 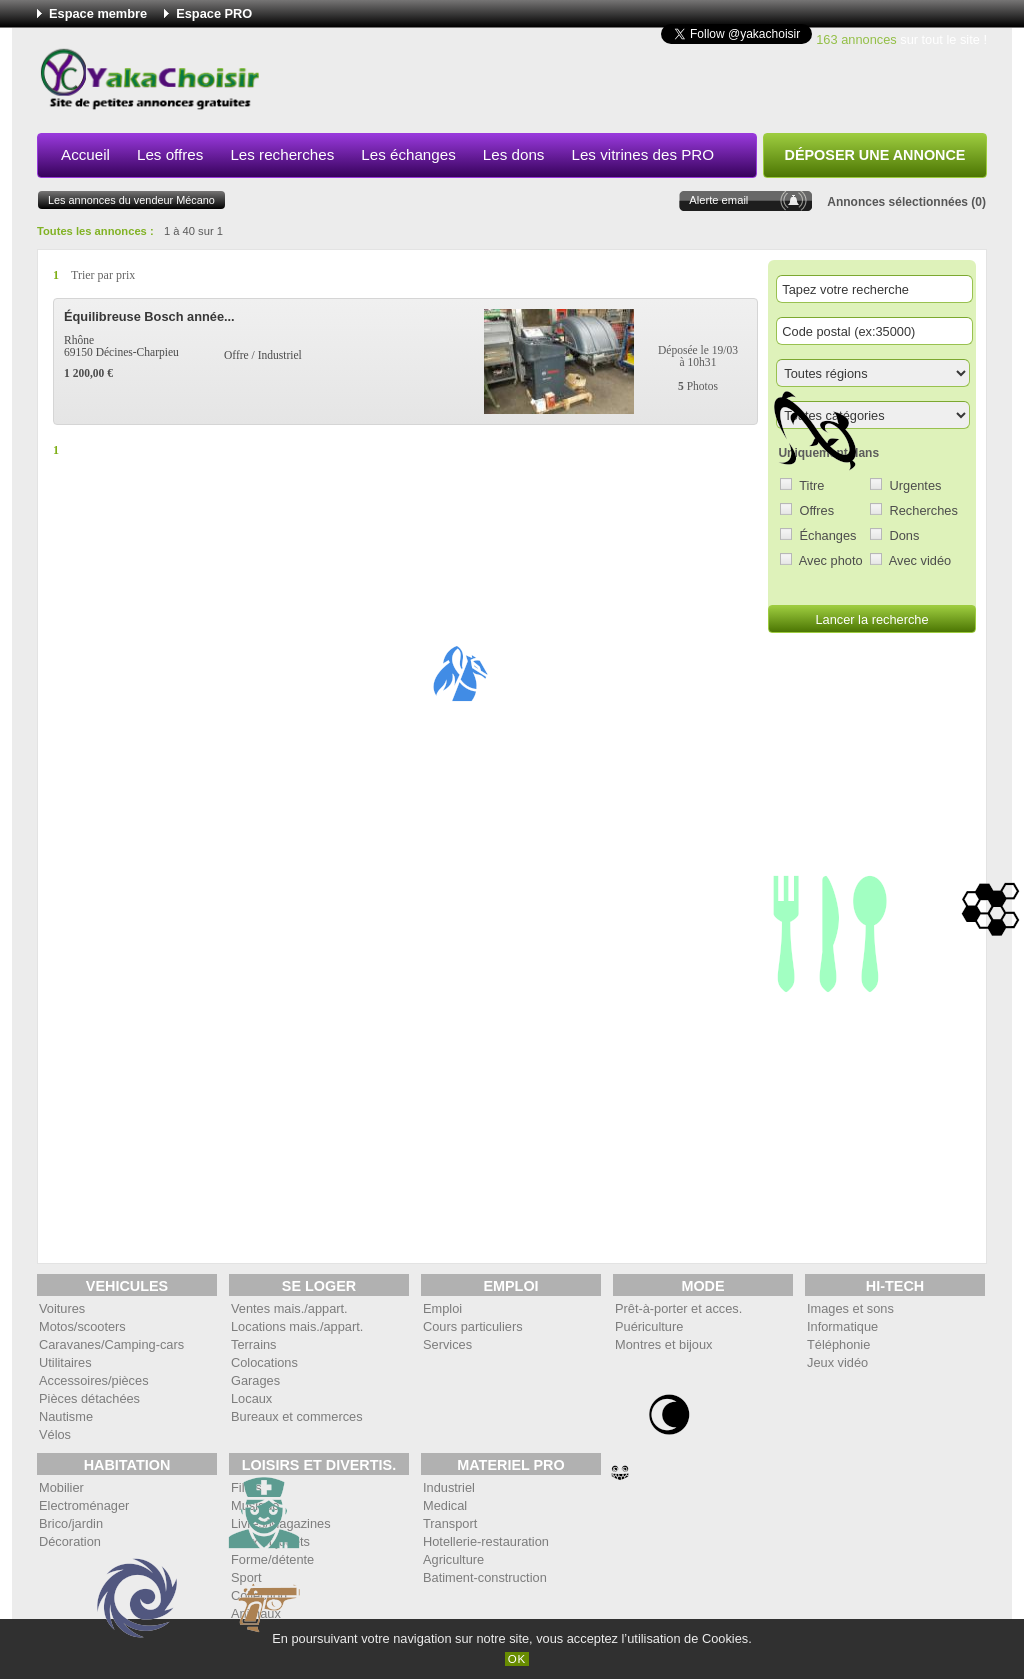 I want to click on select a ranger or mounted character class, so click(x=460, y=673).